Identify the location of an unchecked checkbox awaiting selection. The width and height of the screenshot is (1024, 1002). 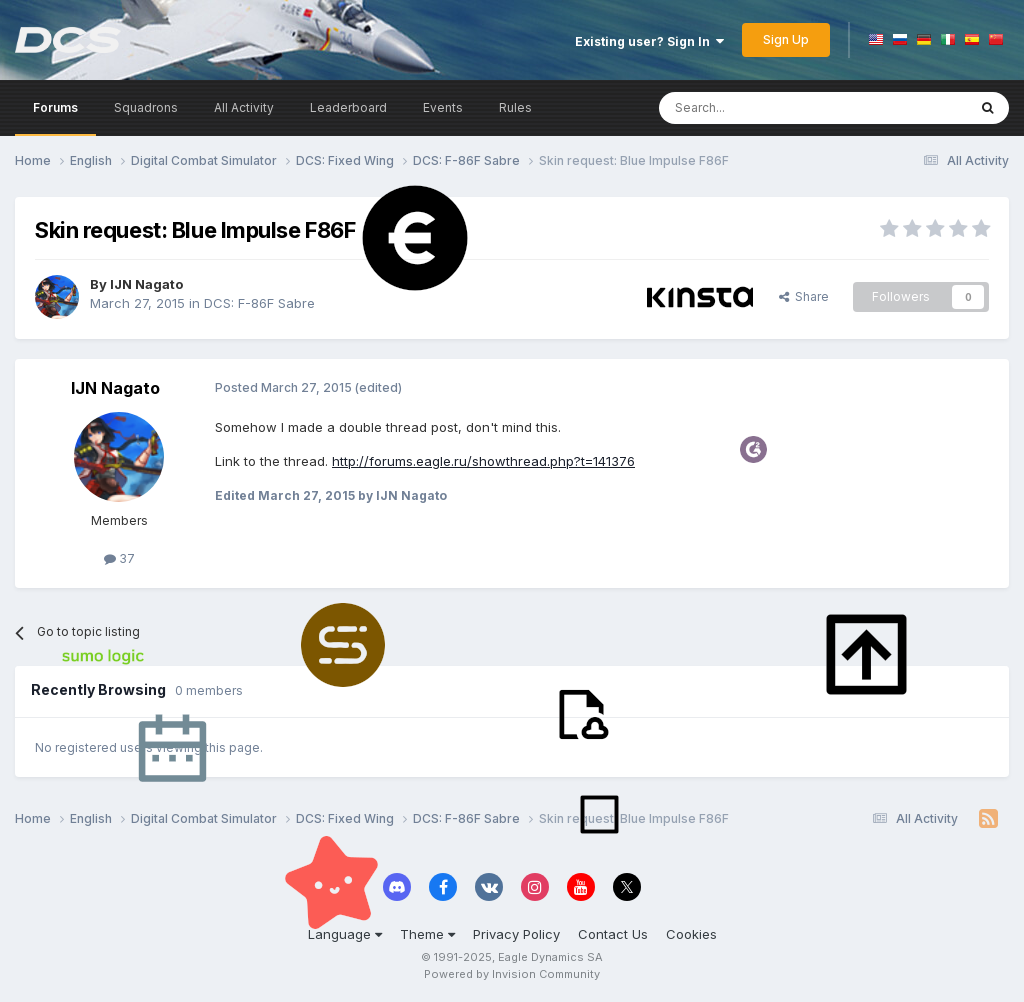
(599, 814).